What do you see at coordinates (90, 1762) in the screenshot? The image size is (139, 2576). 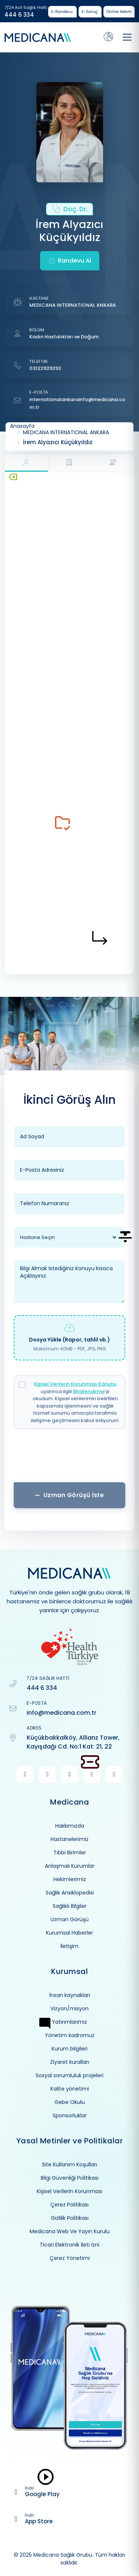 I see `remove a ticket from your collection` at bounding box center [90, 1762].